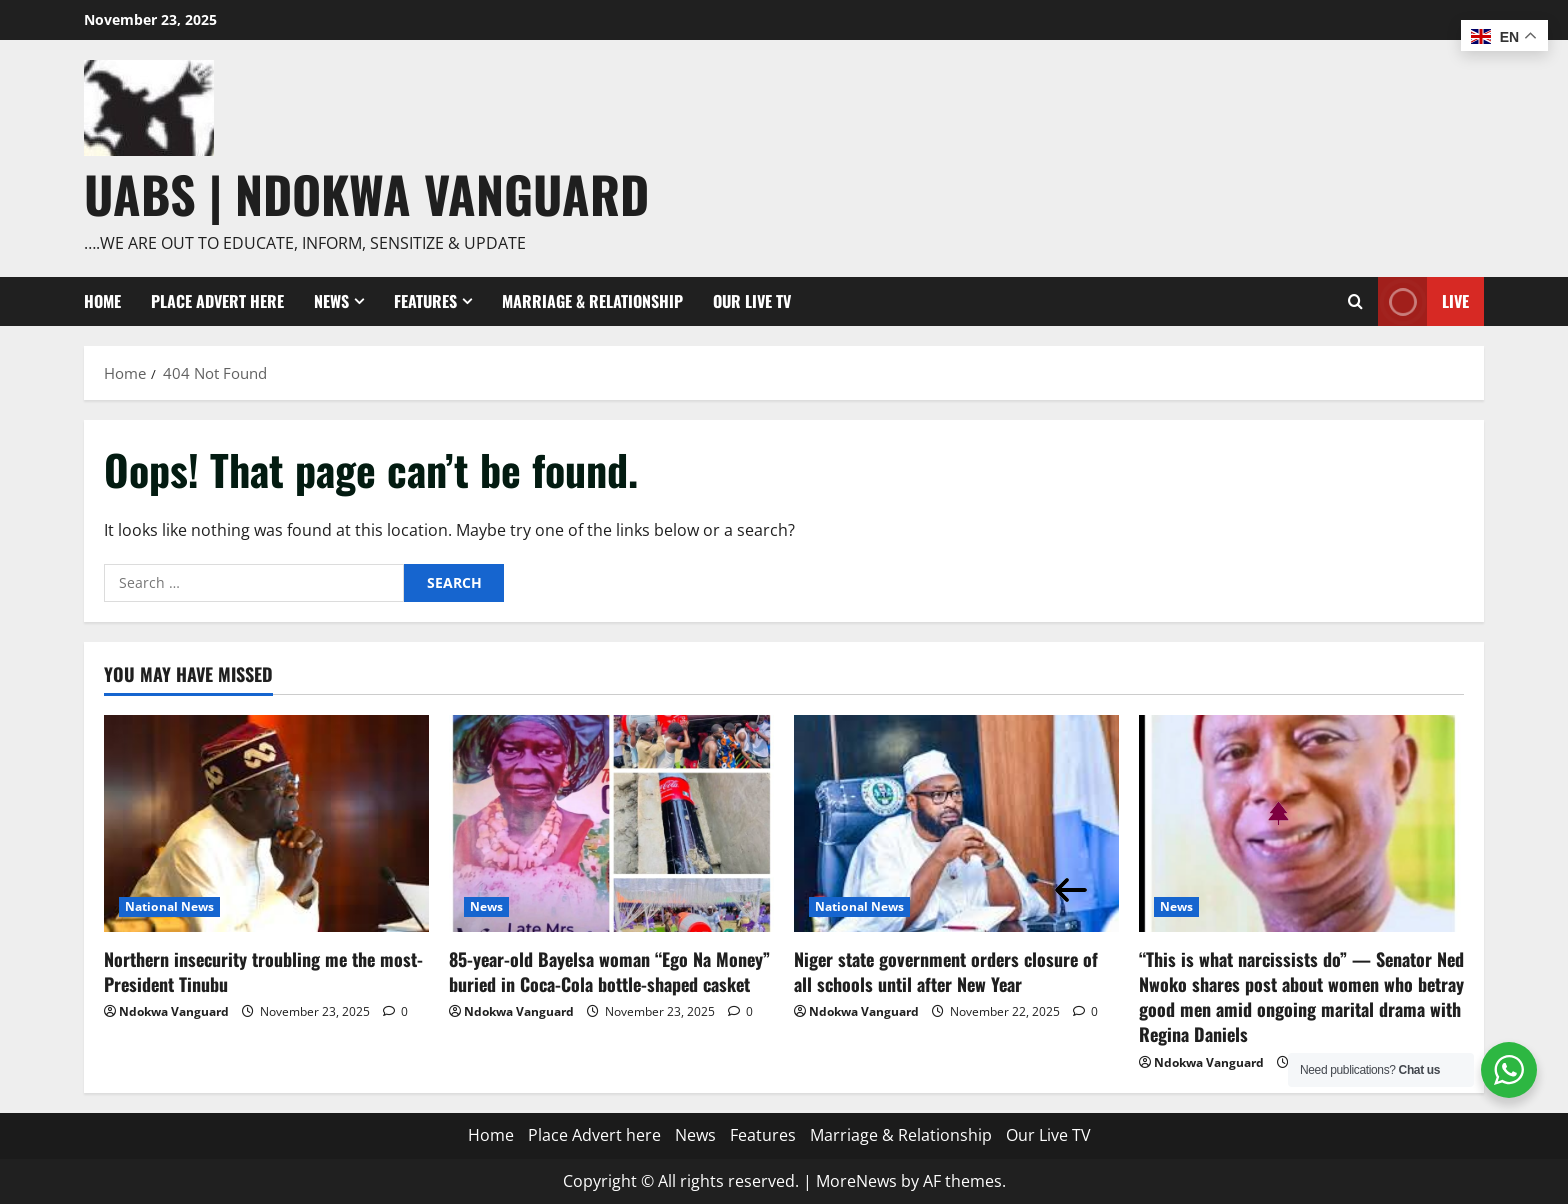  Describe the element at coordinates (1278, 813) in the screenshot. I see `indicates a park or nature area on a map` at that location.